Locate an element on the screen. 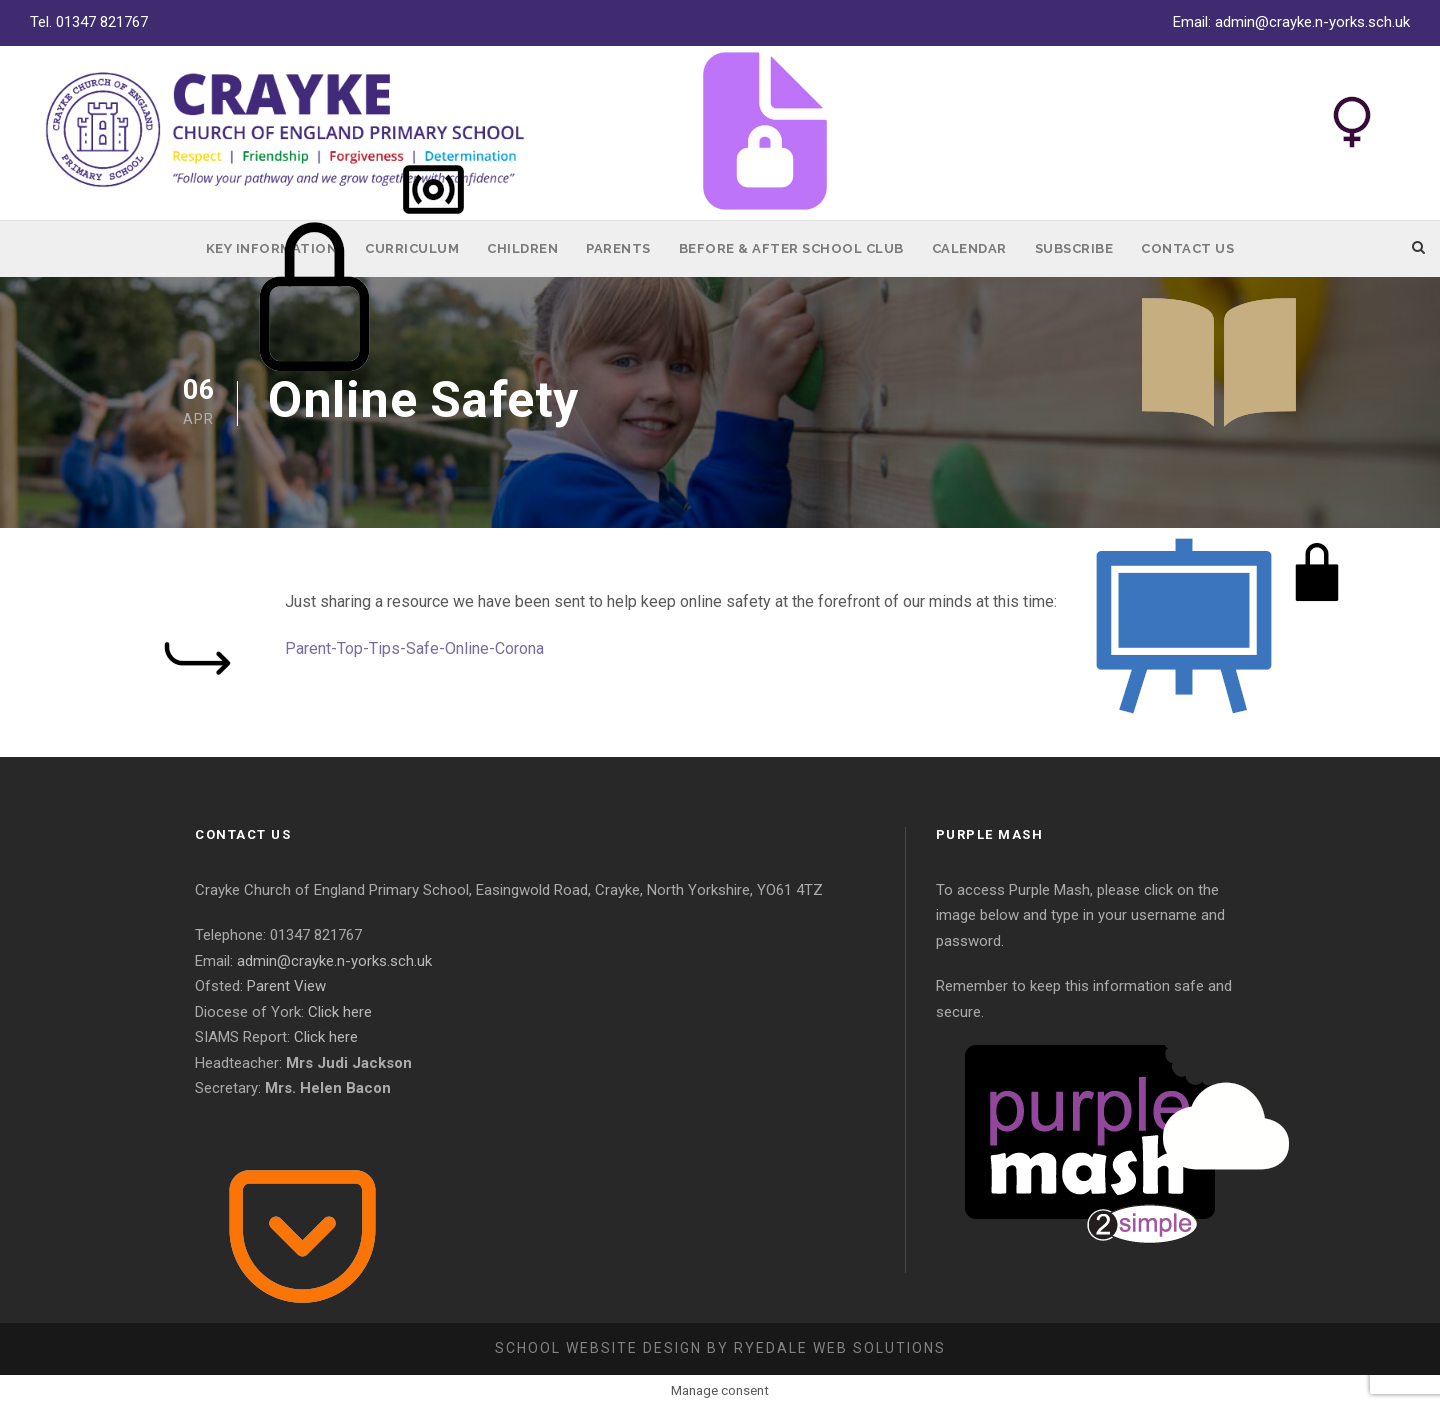 The width and height of the screenshot is (1440, 1408). view a protected or encrypted document is located at coordinates (765, 131).